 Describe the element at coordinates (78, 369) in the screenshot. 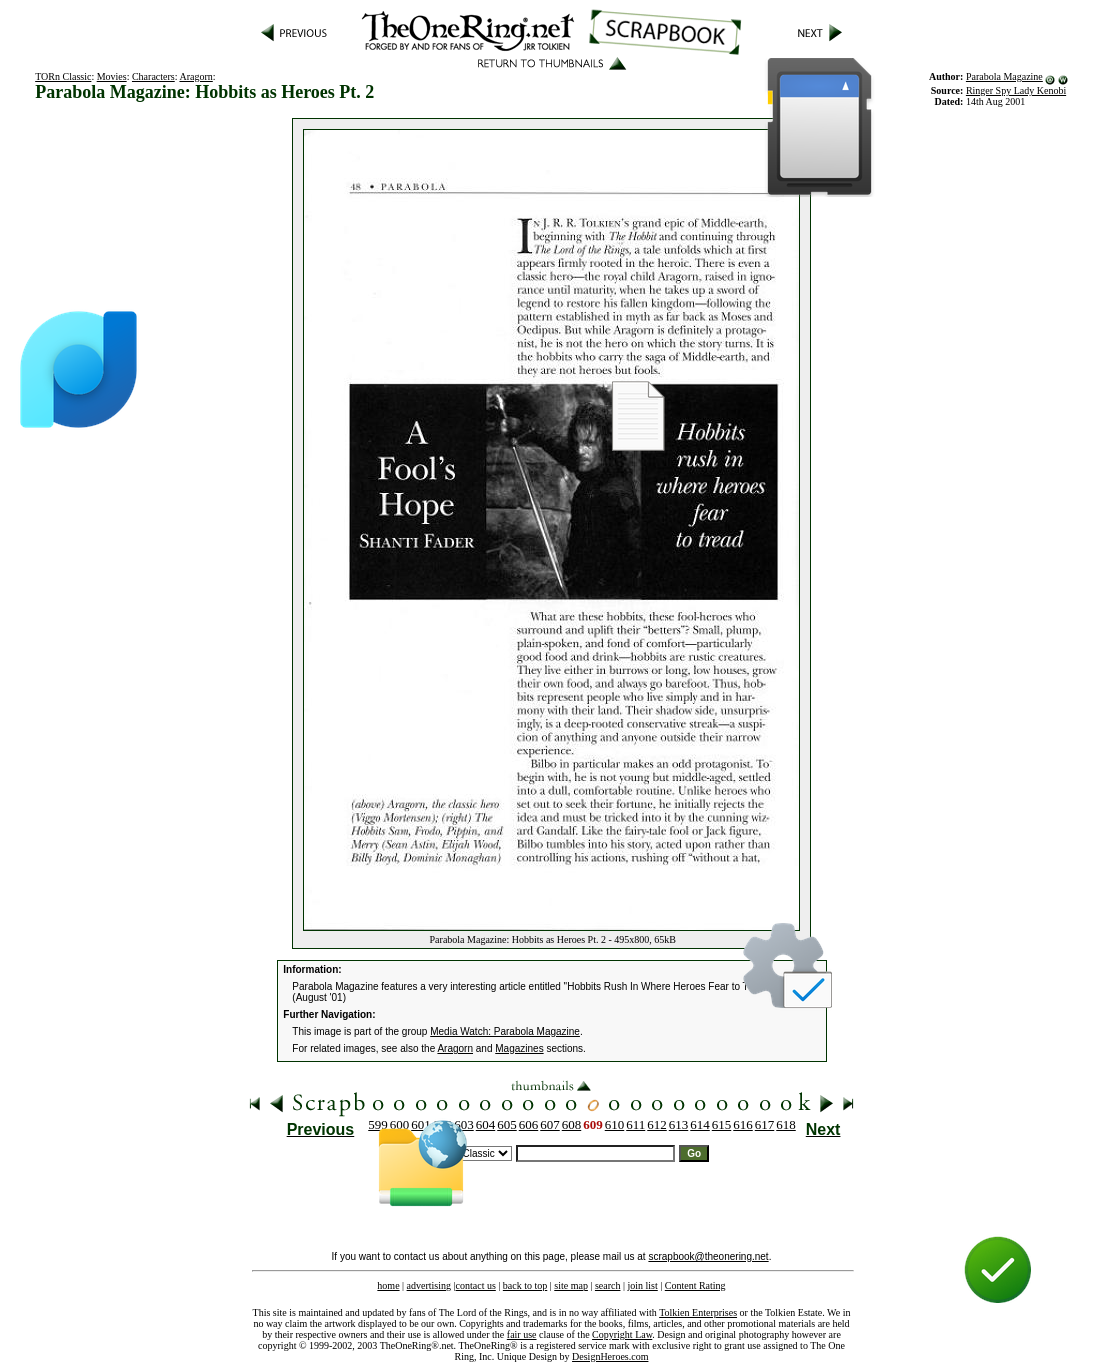

I see `open the TalentOnboard application` at that location.